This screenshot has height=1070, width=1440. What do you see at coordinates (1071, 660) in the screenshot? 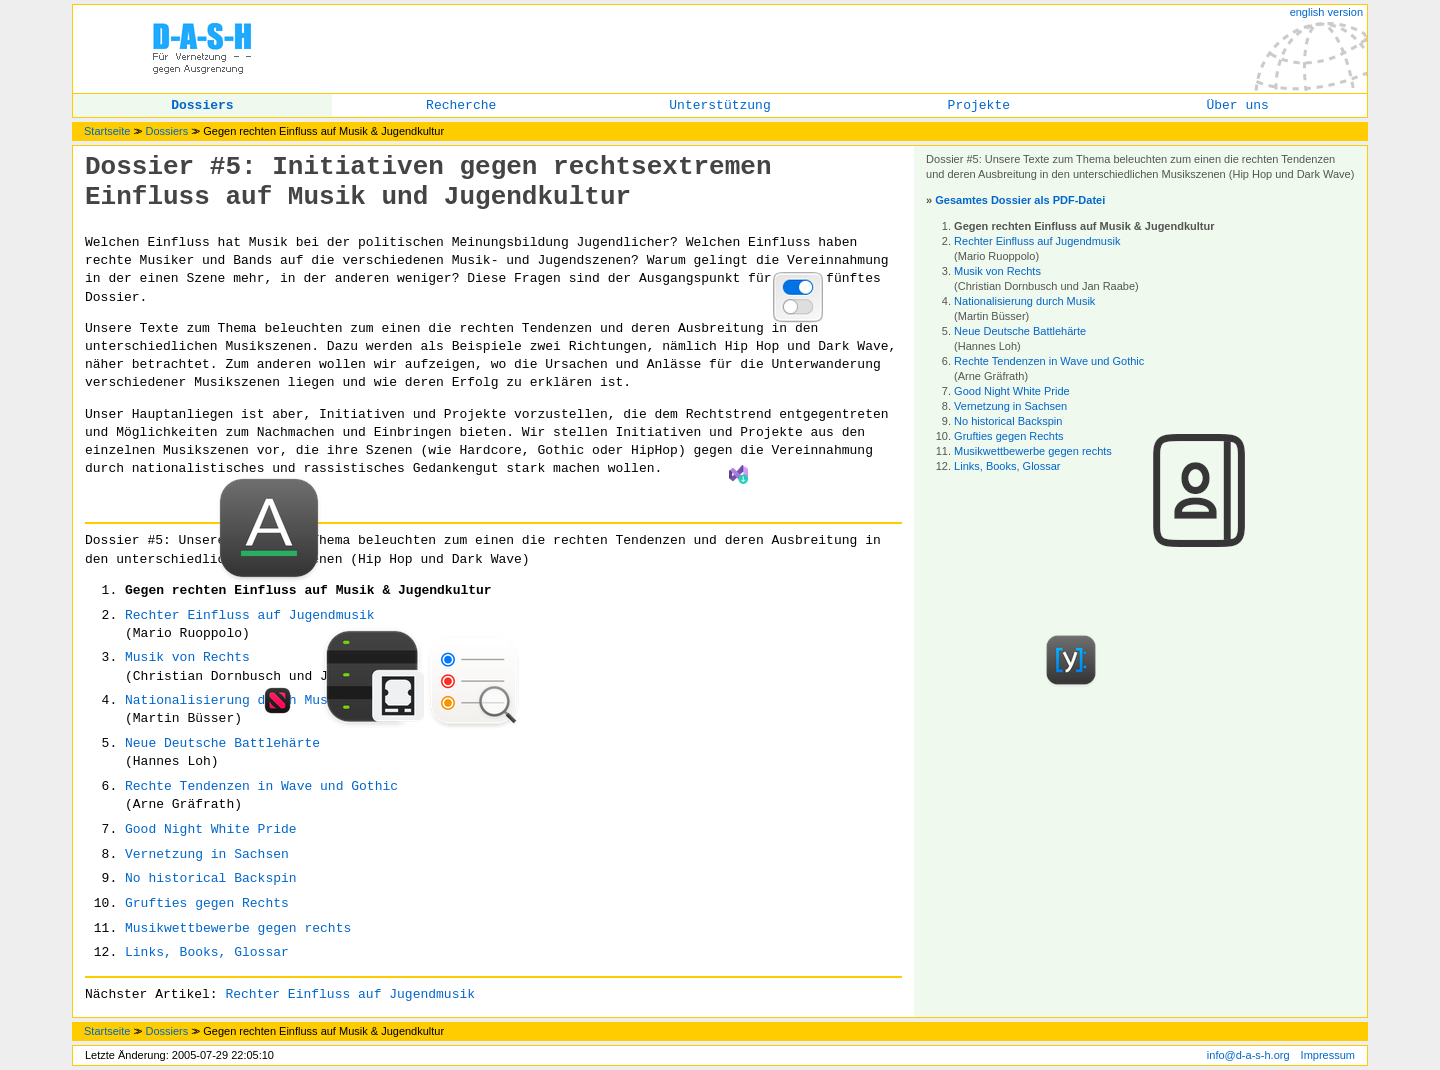
I see `launch ipython interactive python shell` at bounding box center [1071, 660].